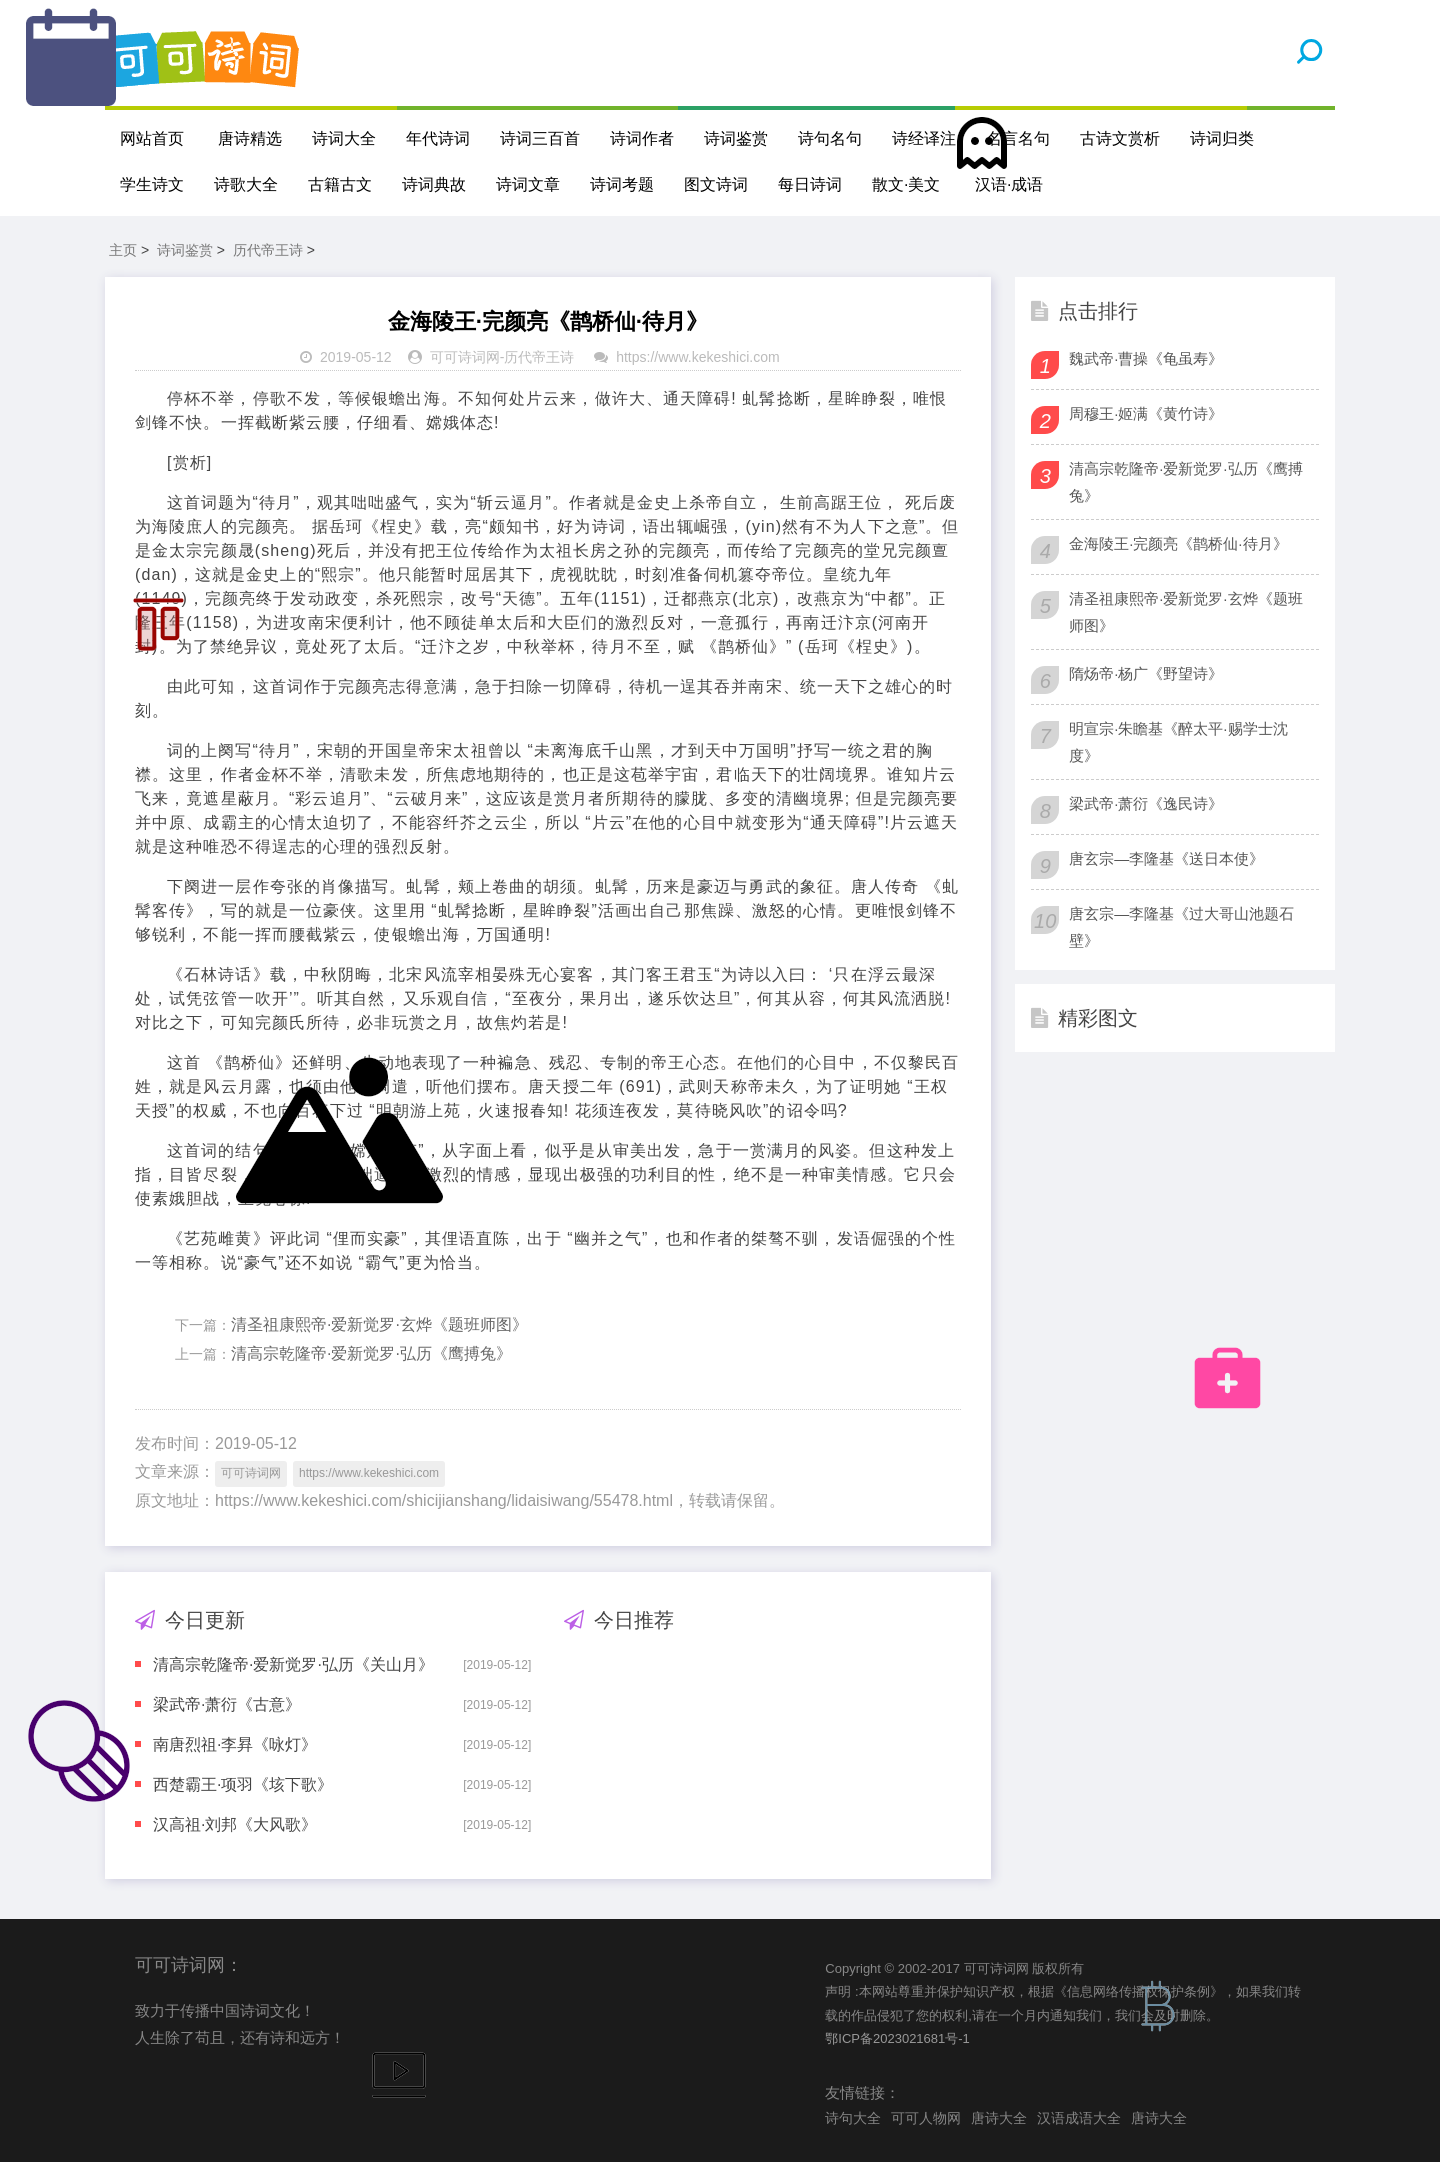  I want to click on play or watch a video, so click(399, 2075).